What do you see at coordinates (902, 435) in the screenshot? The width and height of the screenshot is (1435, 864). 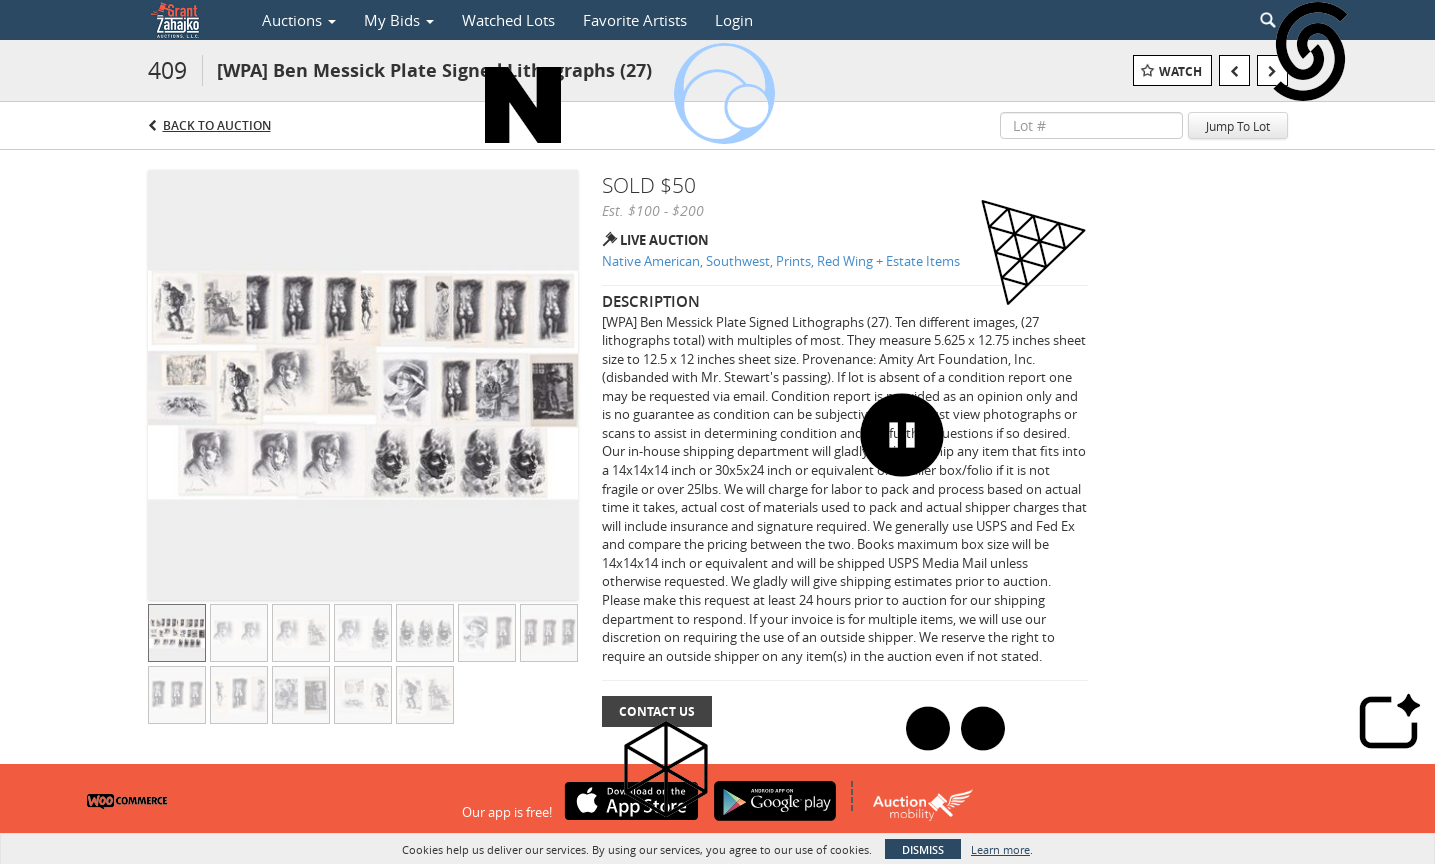 I see `pause media playback` at bounding box center [902, 435].